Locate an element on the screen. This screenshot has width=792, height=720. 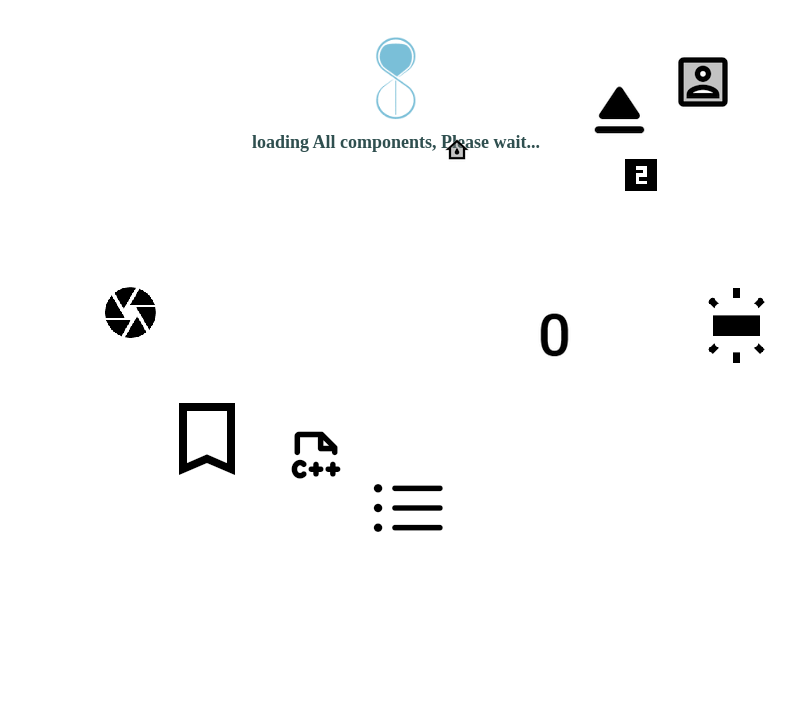
open camera to take a photo is located at coordinates (130, 312).